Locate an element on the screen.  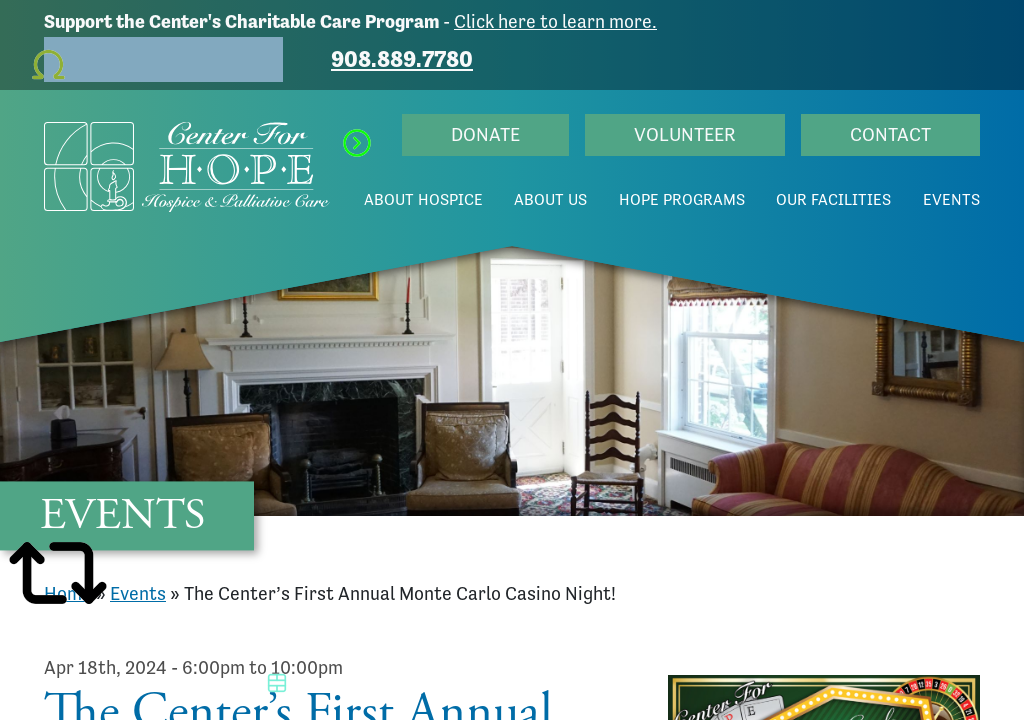
enable repeat or loop playback is located at coordinates (58, 573).